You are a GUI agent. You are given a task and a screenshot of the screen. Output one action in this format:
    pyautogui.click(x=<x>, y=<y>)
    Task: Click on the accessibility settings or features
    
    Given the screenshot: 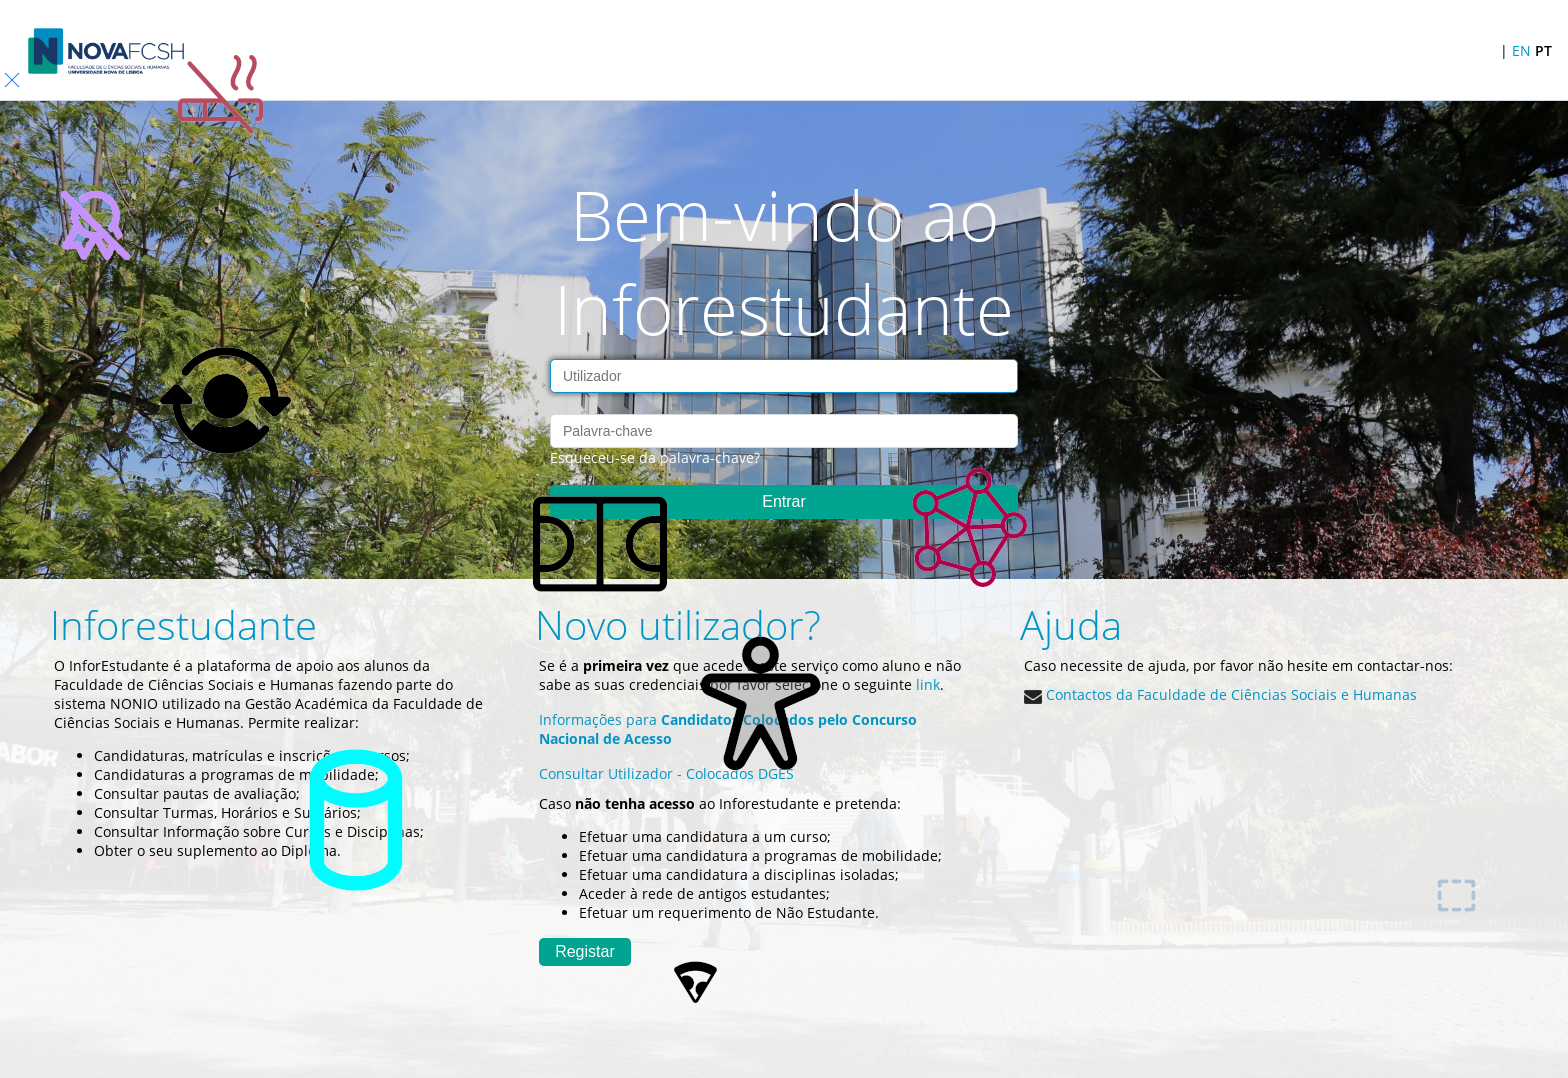 What is the action you would take?
    pyautogui.click(x=760, y=705)
    